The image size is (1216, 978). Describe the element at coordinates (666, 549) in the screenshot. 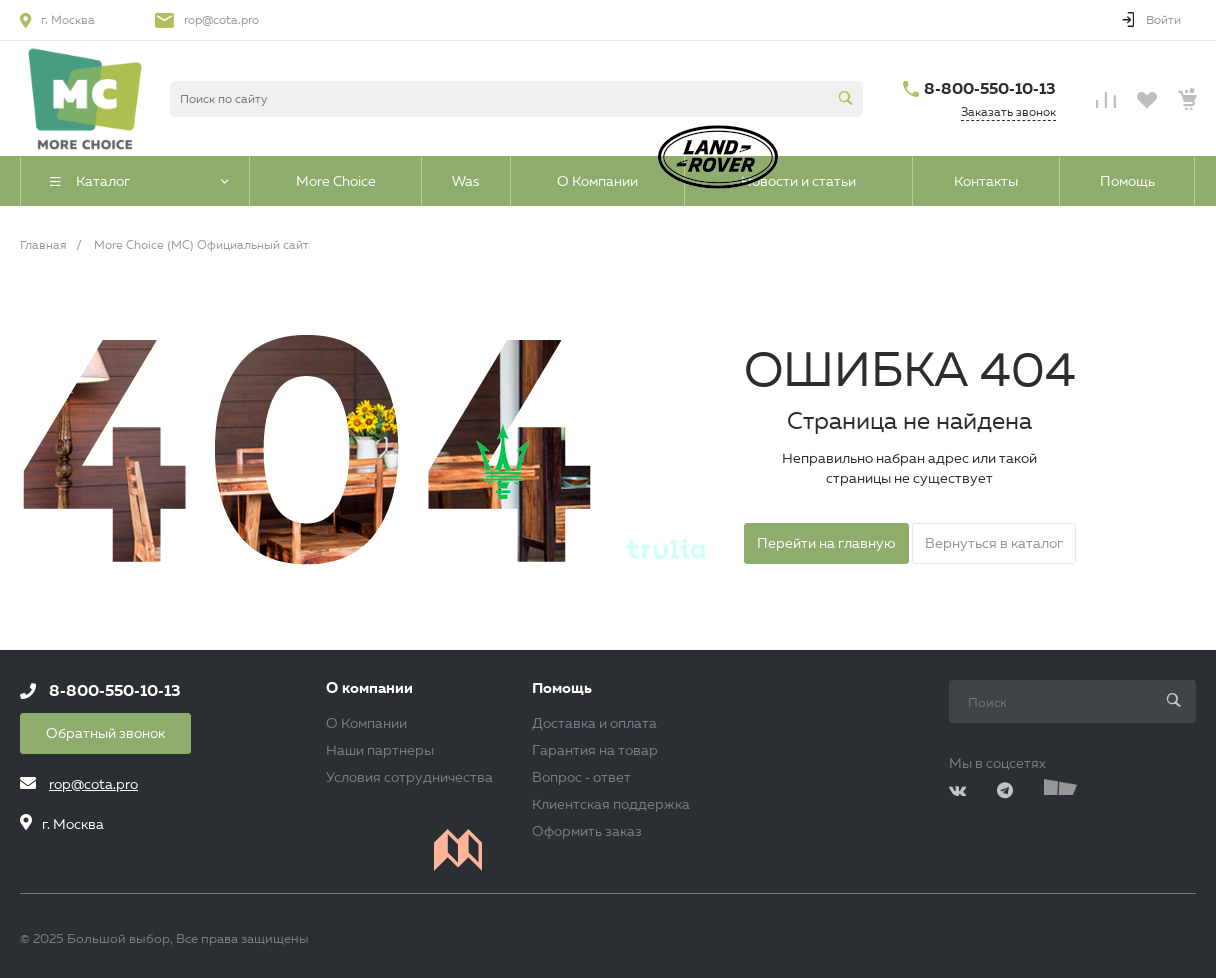

I see `open the Trulia real estate app` at that location.